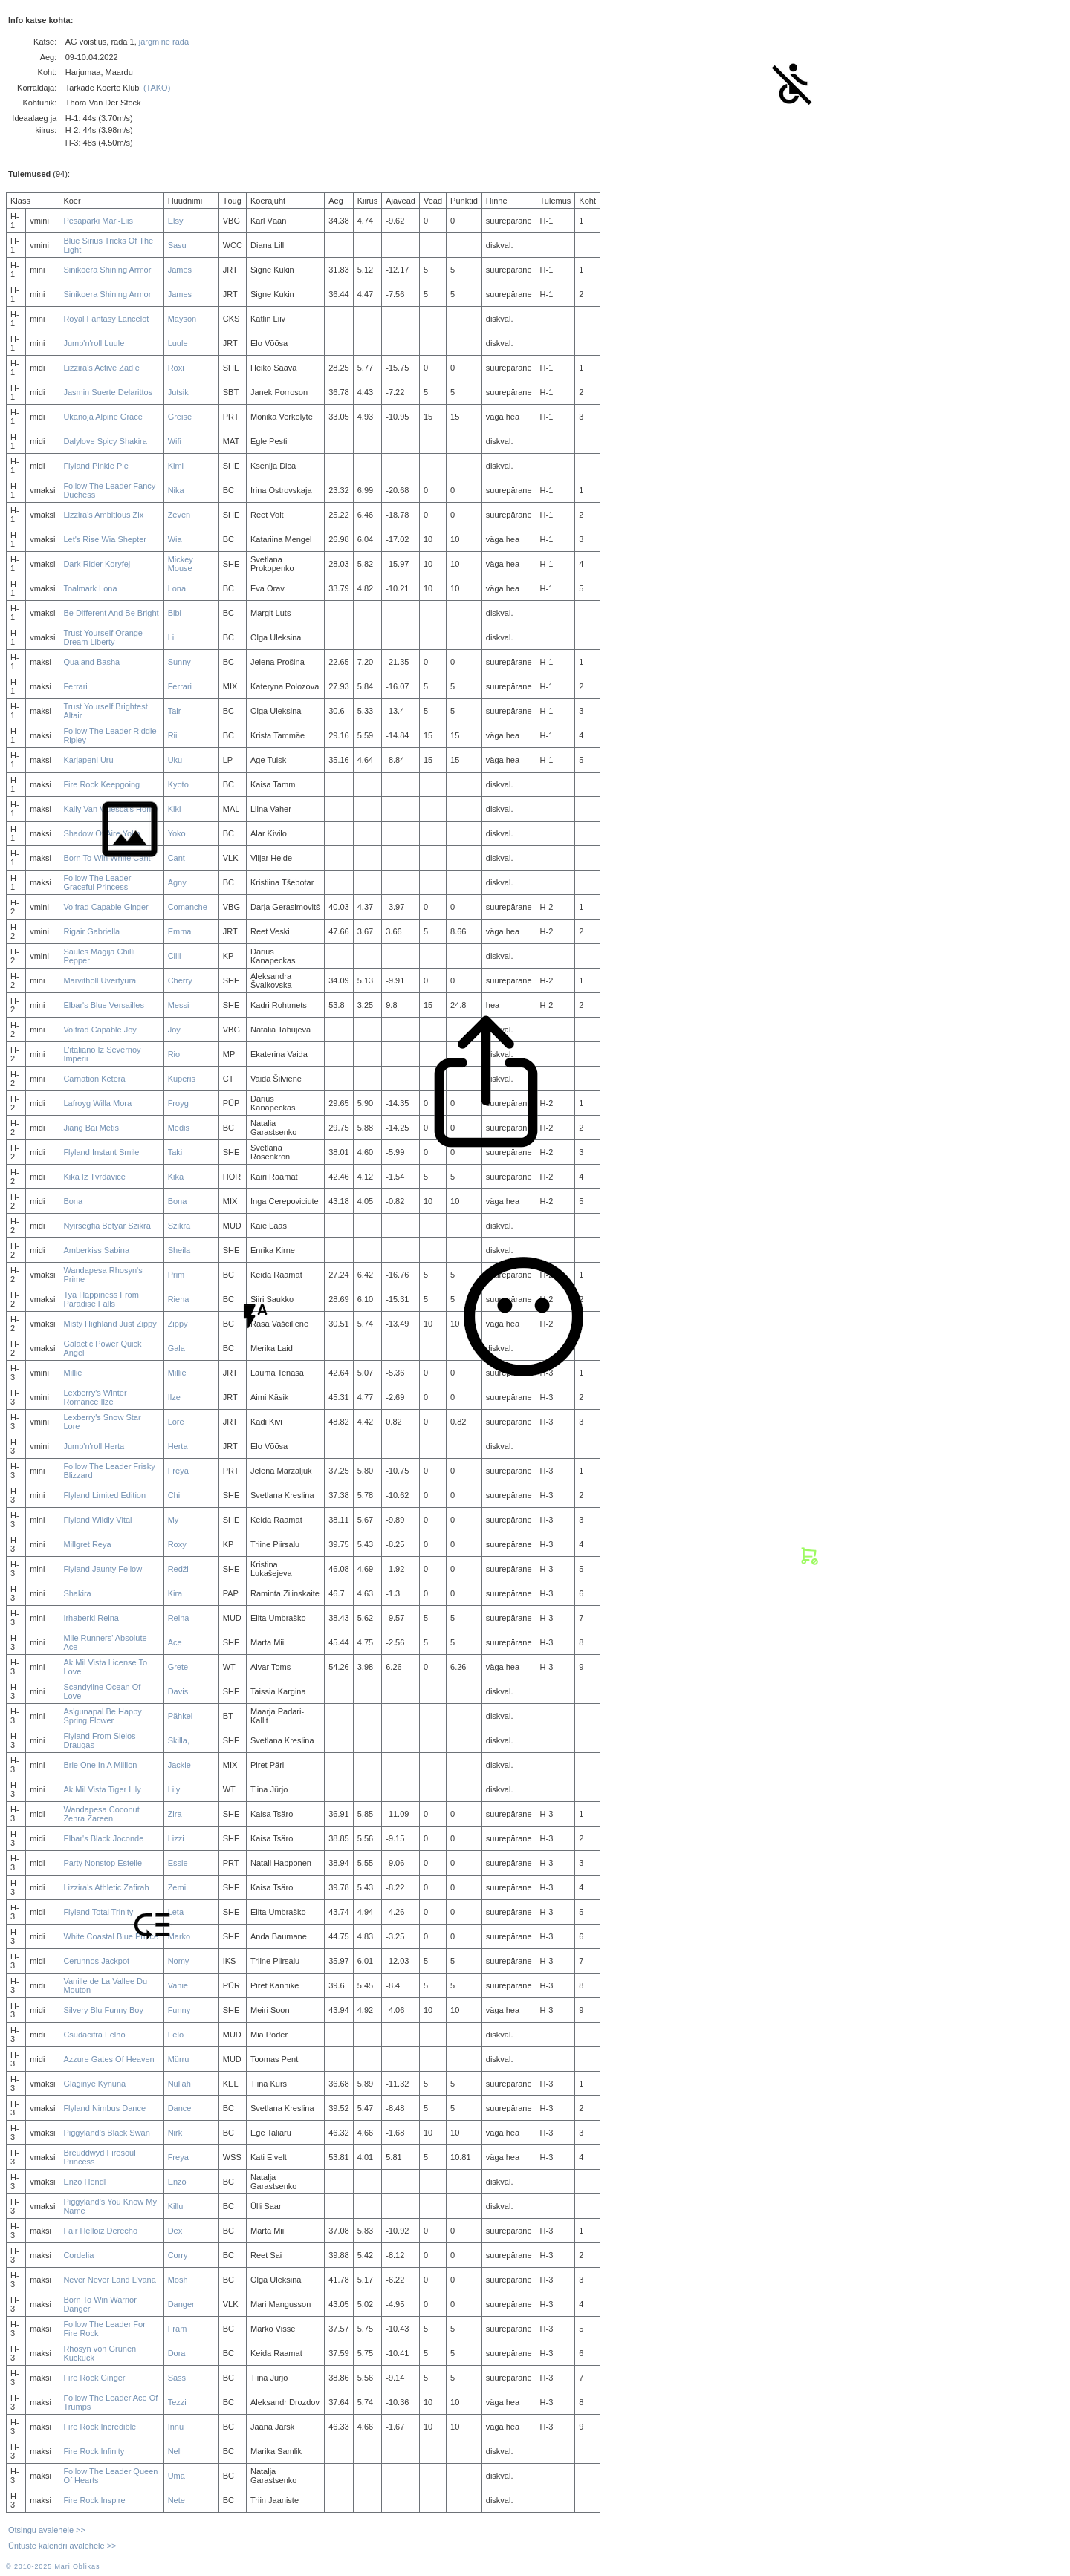  Describe the element at coordinates (255, 1316) in the screenshot. I see `enable automatic flash mode for camera` at that location.